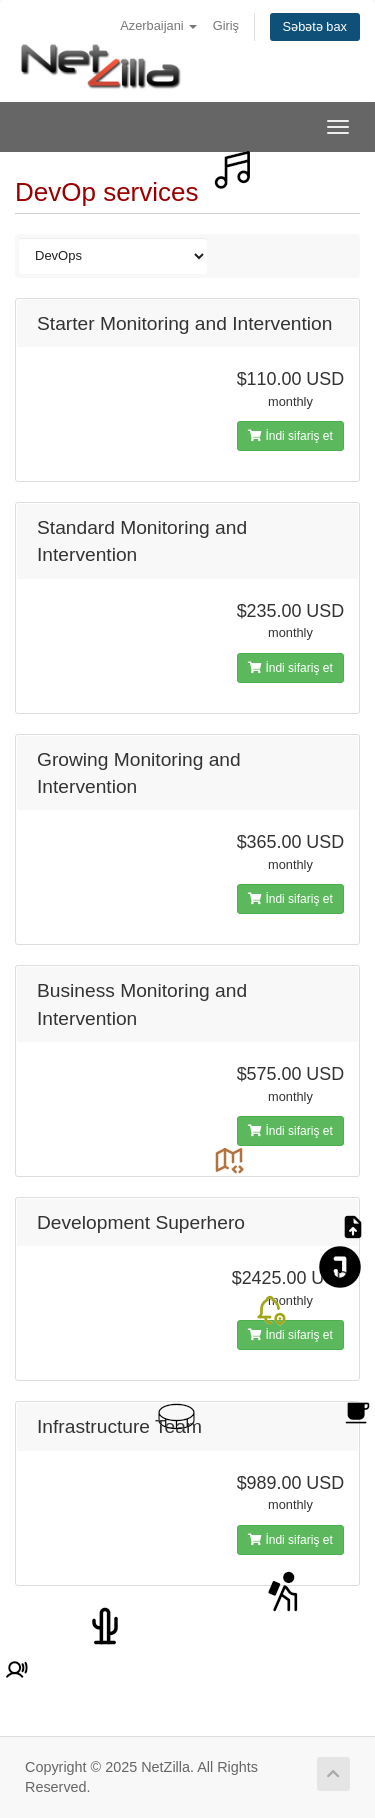  Describe the element at coordinates (353, 1227) in the screenshot. I see `upload a file` at that location.